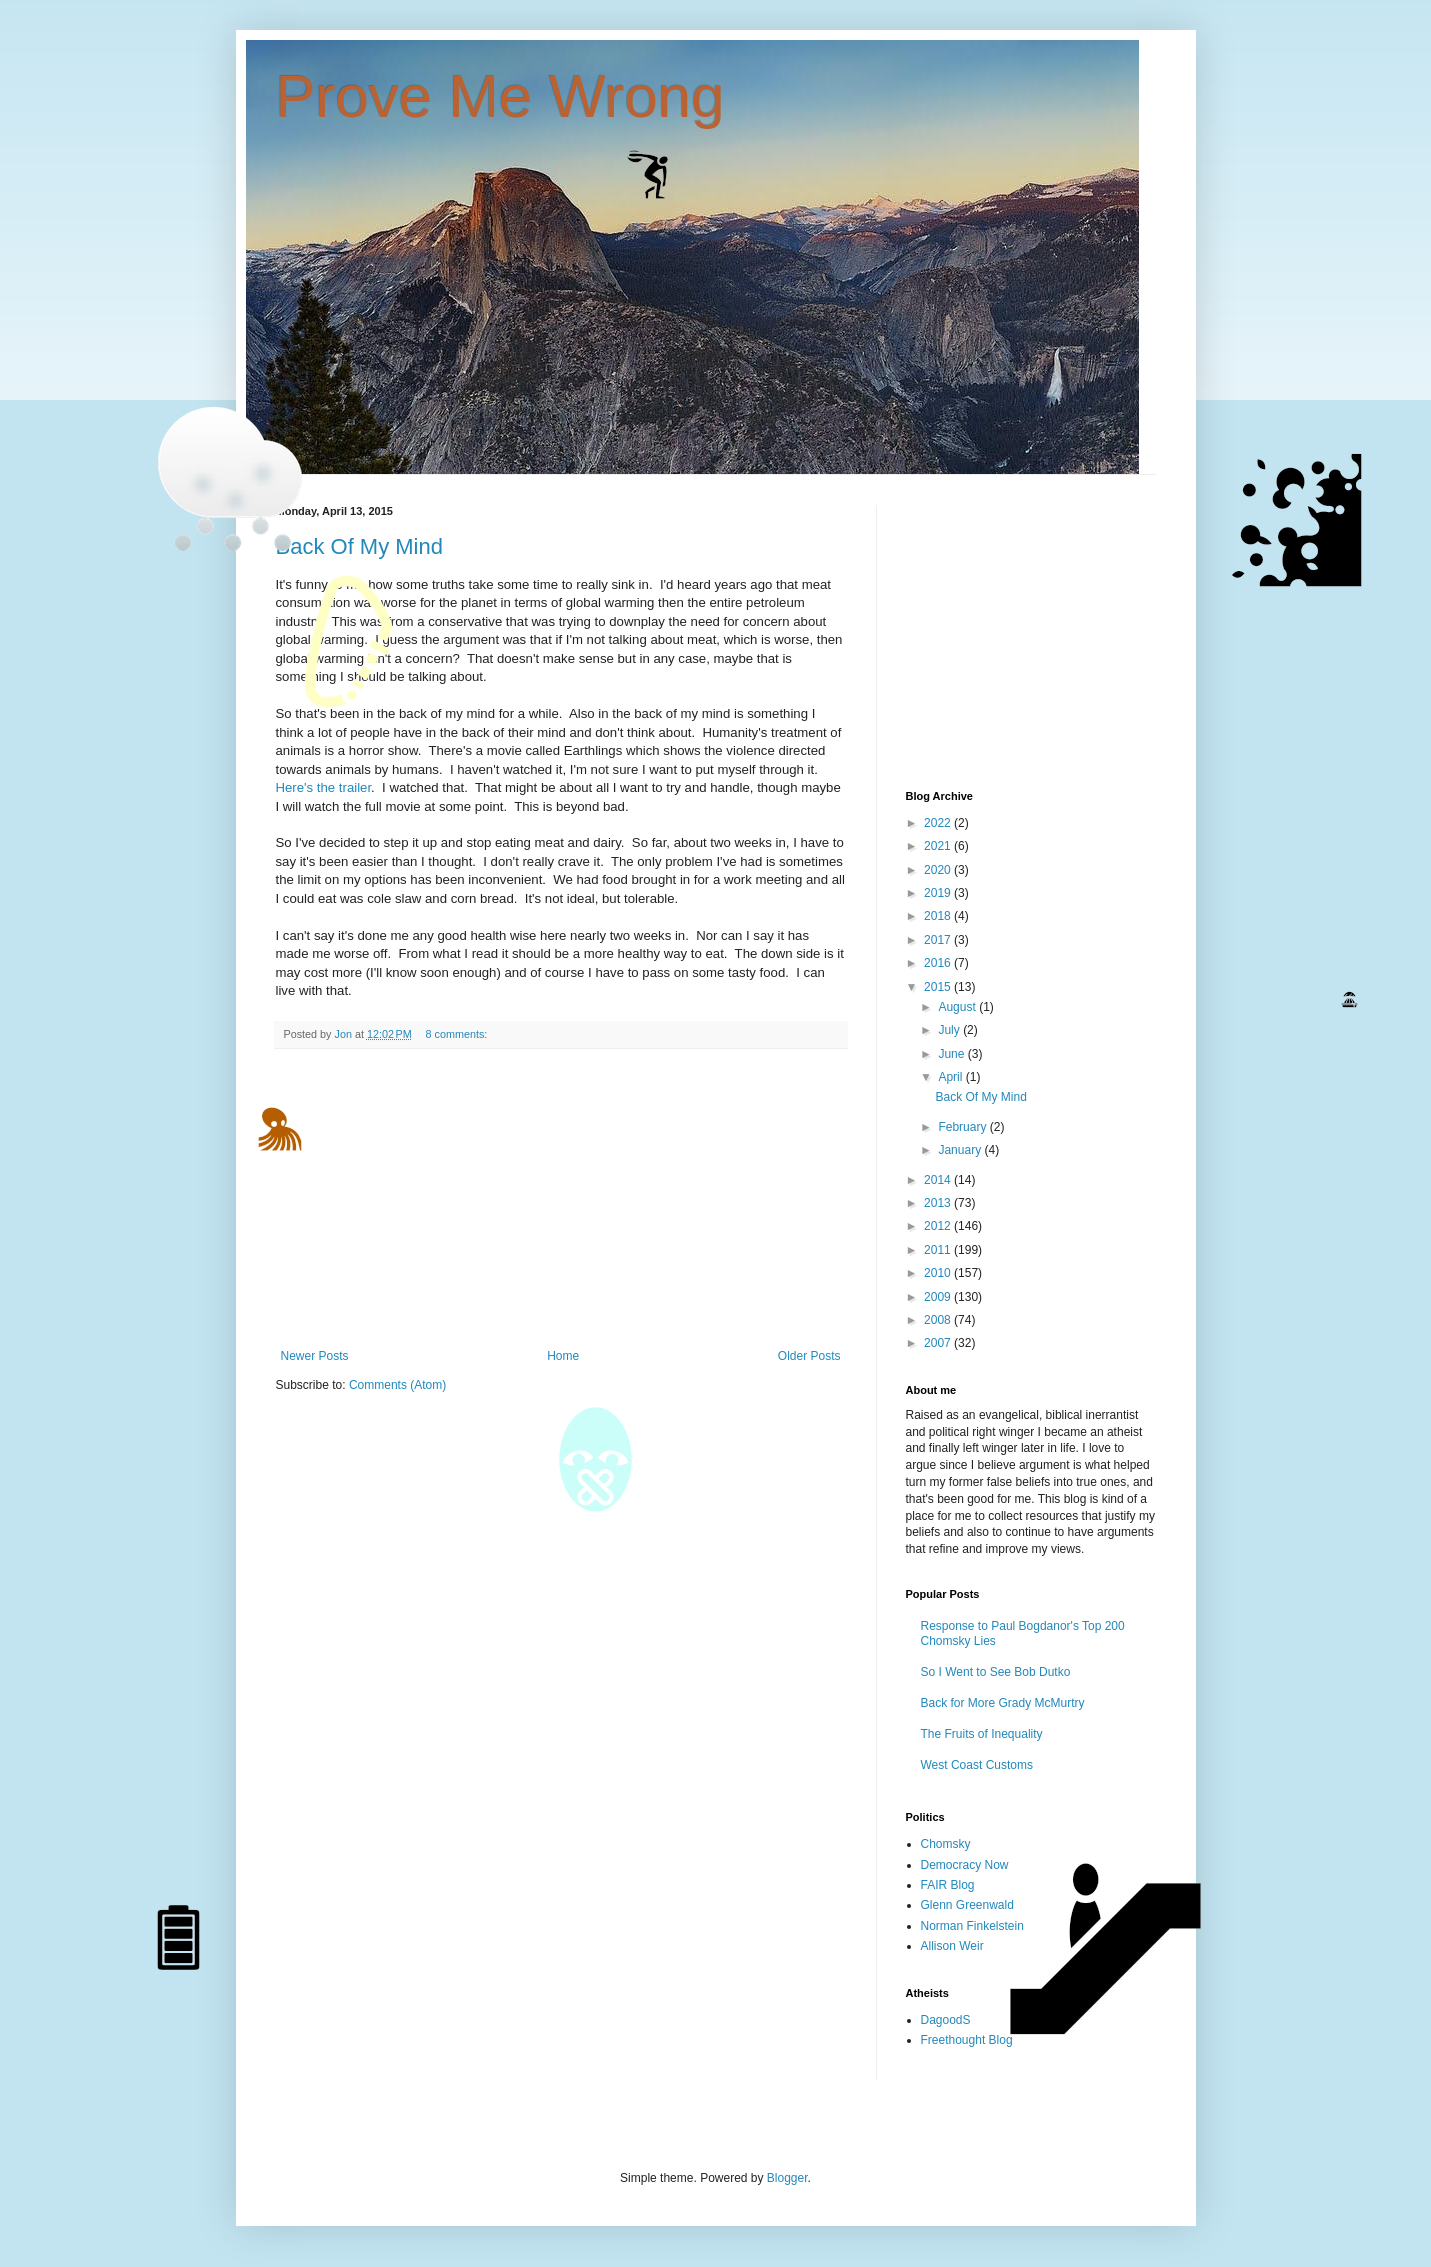 This screenshot has width=1431, height=2267. What do you see at coordinates (595, 1459) in the screenshot?
I see `indicates a user or contact has been muted` at bounding box center [595, 1459].